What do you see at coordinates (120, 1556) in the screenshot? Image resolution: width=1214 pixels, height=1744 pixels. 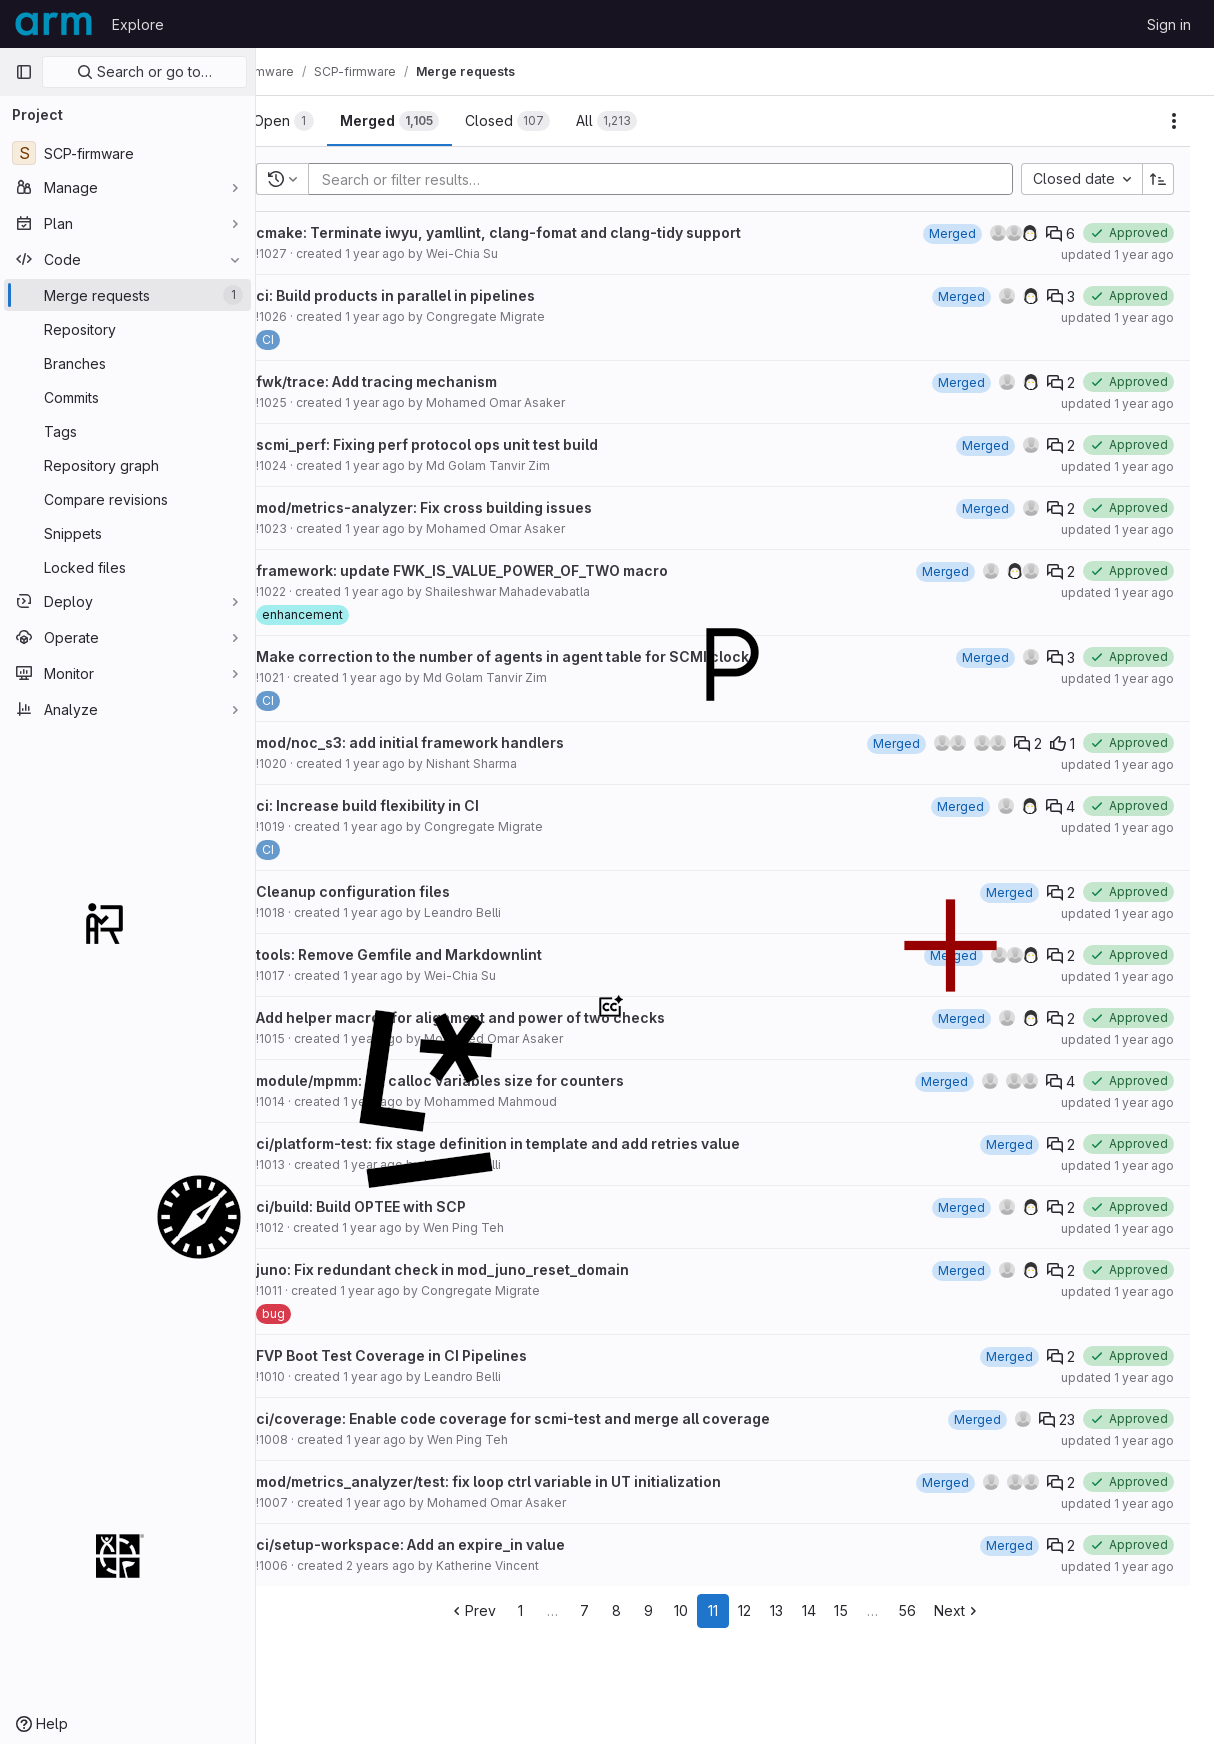 I see `open the geocaching app` at bounding box center [120, 1556].